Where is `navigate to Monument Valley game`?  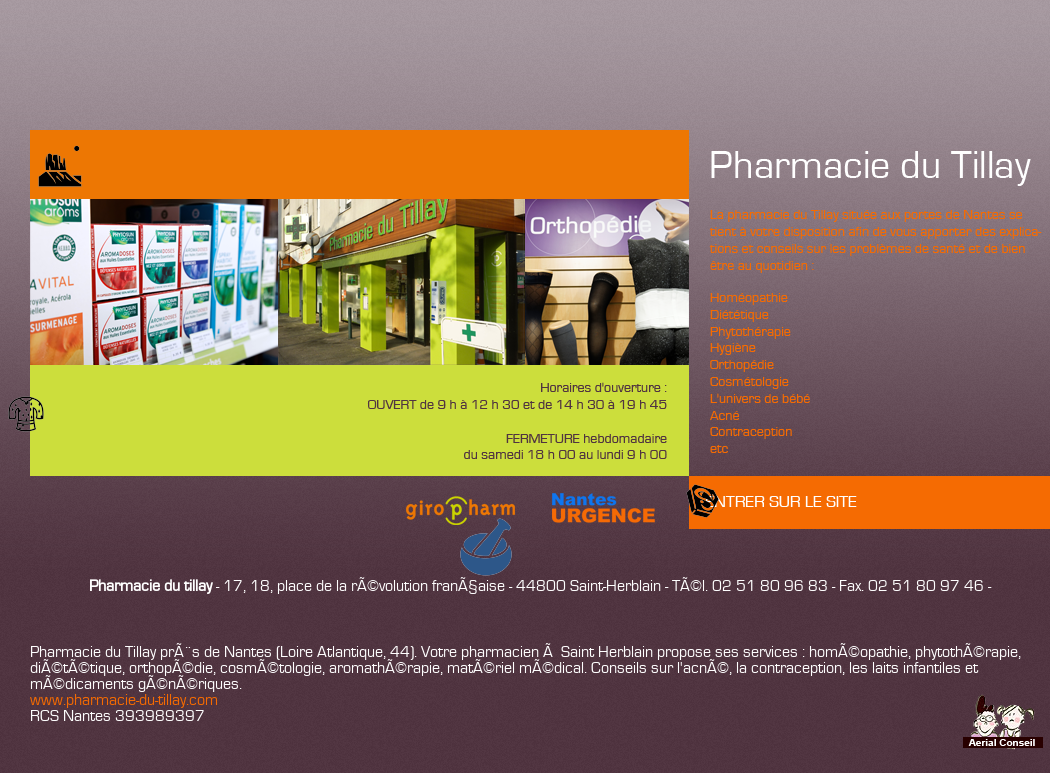
navigate to Monument Valley game is located at coordinates (60, 165).